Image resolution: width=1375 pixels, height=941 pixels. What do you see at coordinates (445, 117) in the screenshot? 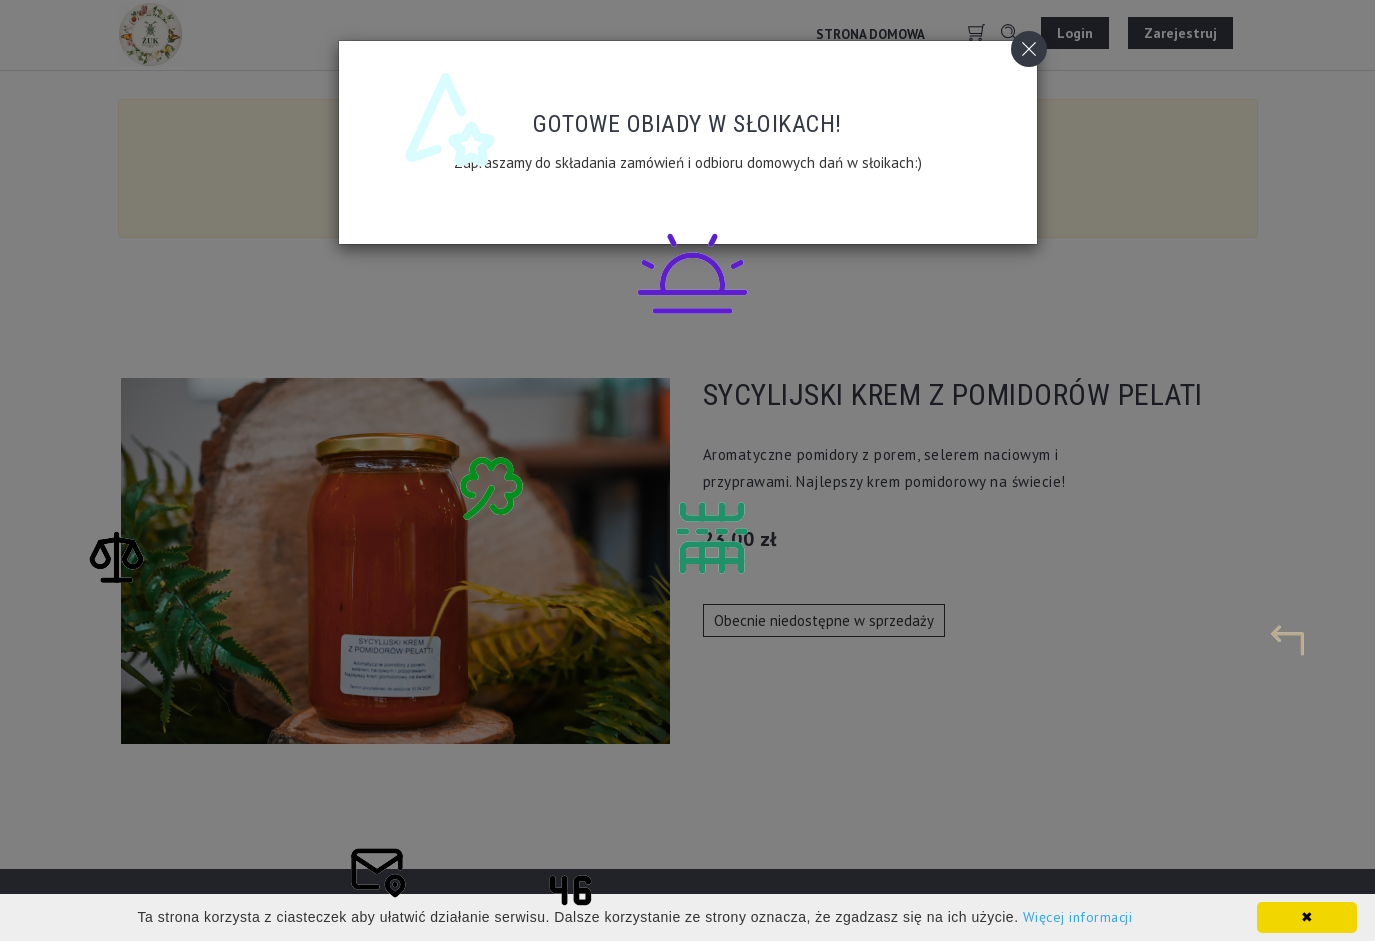
I see `mark current navigation as favorite` at bounding box center [445, 117].